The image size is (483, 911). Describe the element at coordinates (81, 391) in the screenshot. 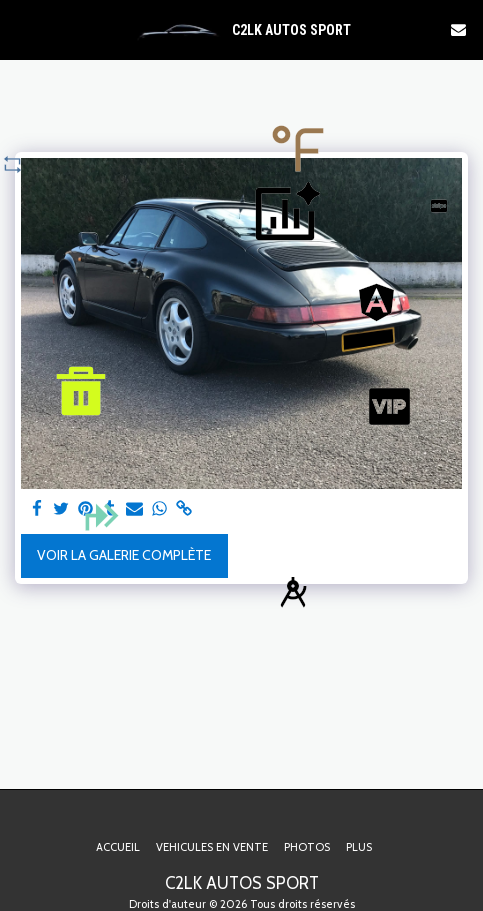

I see `delete selected item` at that location.